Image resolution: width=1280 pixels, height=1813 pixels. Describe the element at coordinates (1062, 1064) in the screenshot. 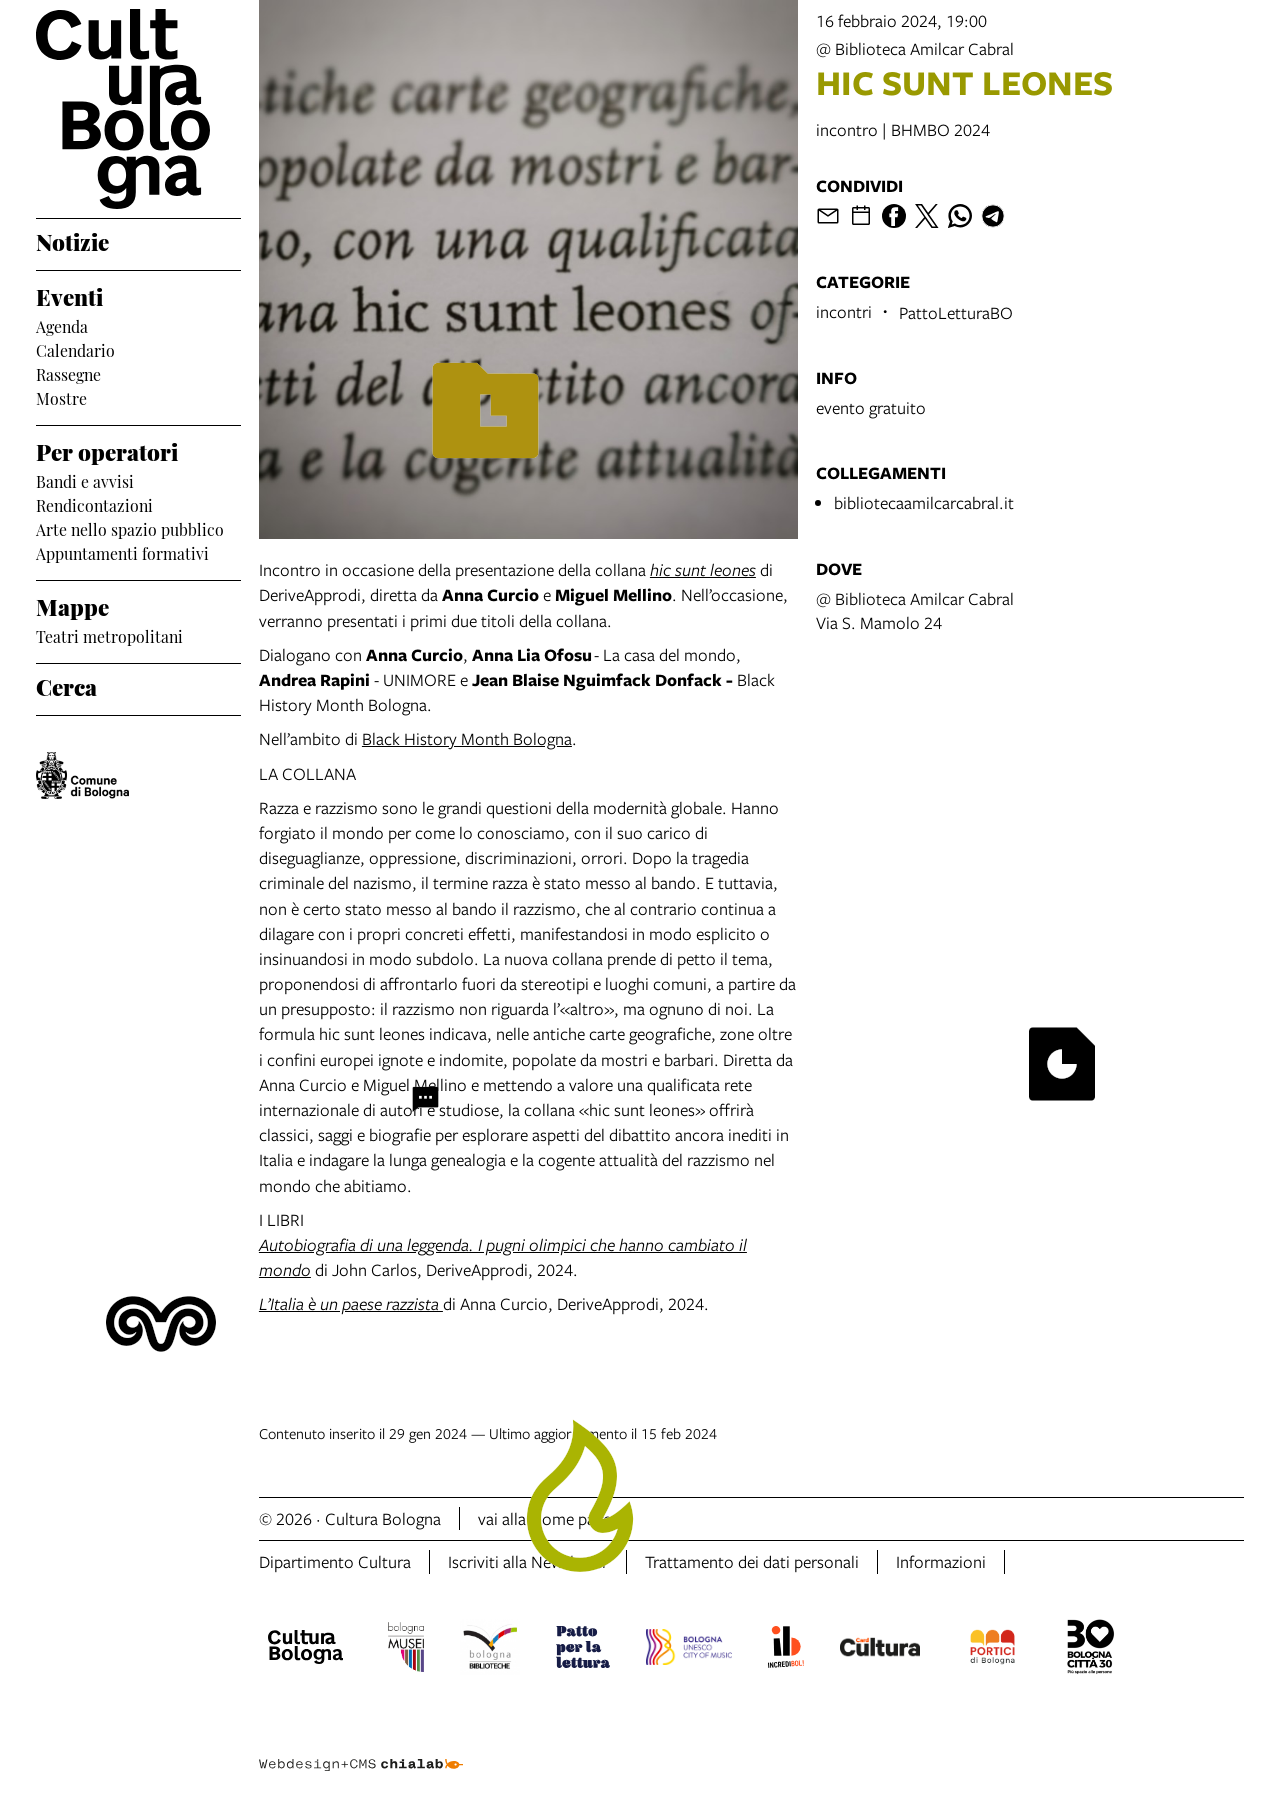

I see `view file analytics or chart report` at that location.